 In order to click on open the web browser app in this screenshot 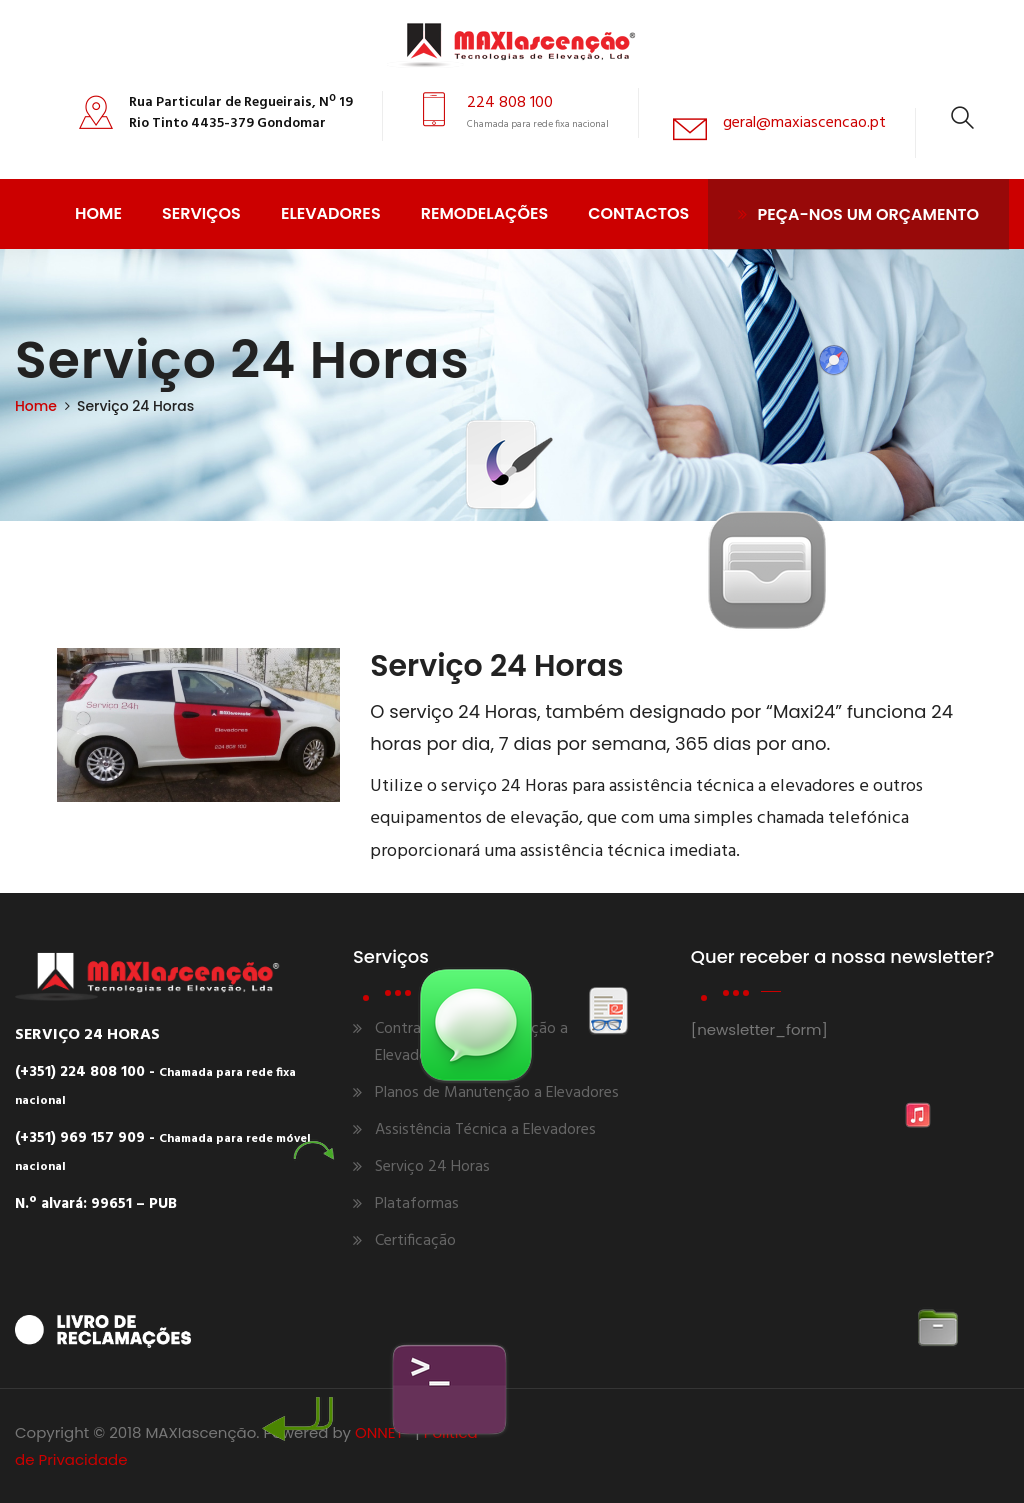, I will do `click(834, 360)`.